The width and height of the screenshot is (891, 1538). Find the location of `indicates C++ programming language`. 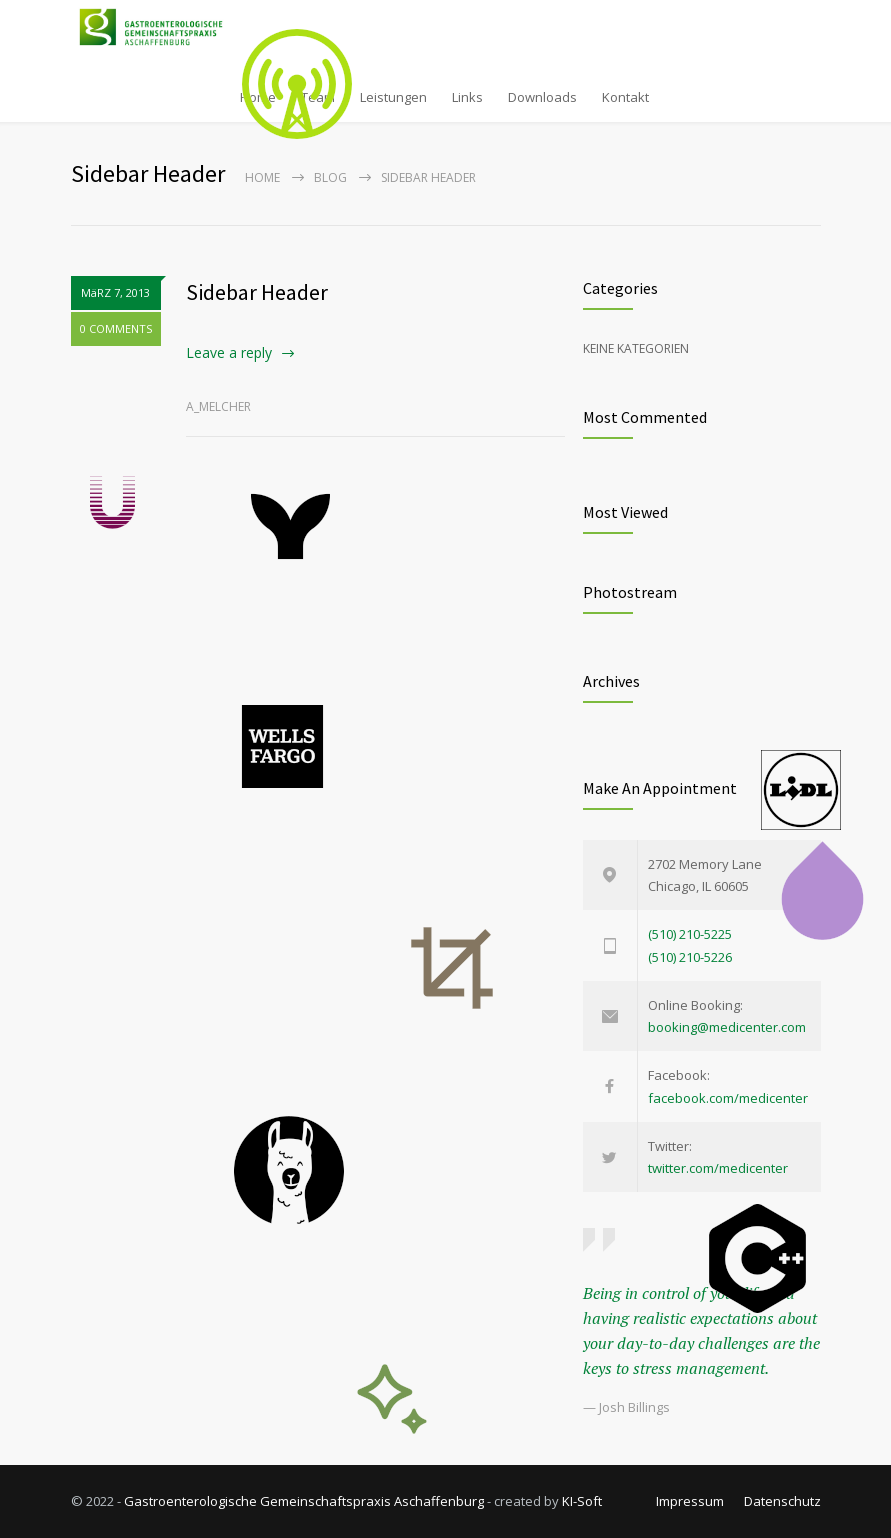

indicates C++ programming language is located at coordinates (757, 1258).